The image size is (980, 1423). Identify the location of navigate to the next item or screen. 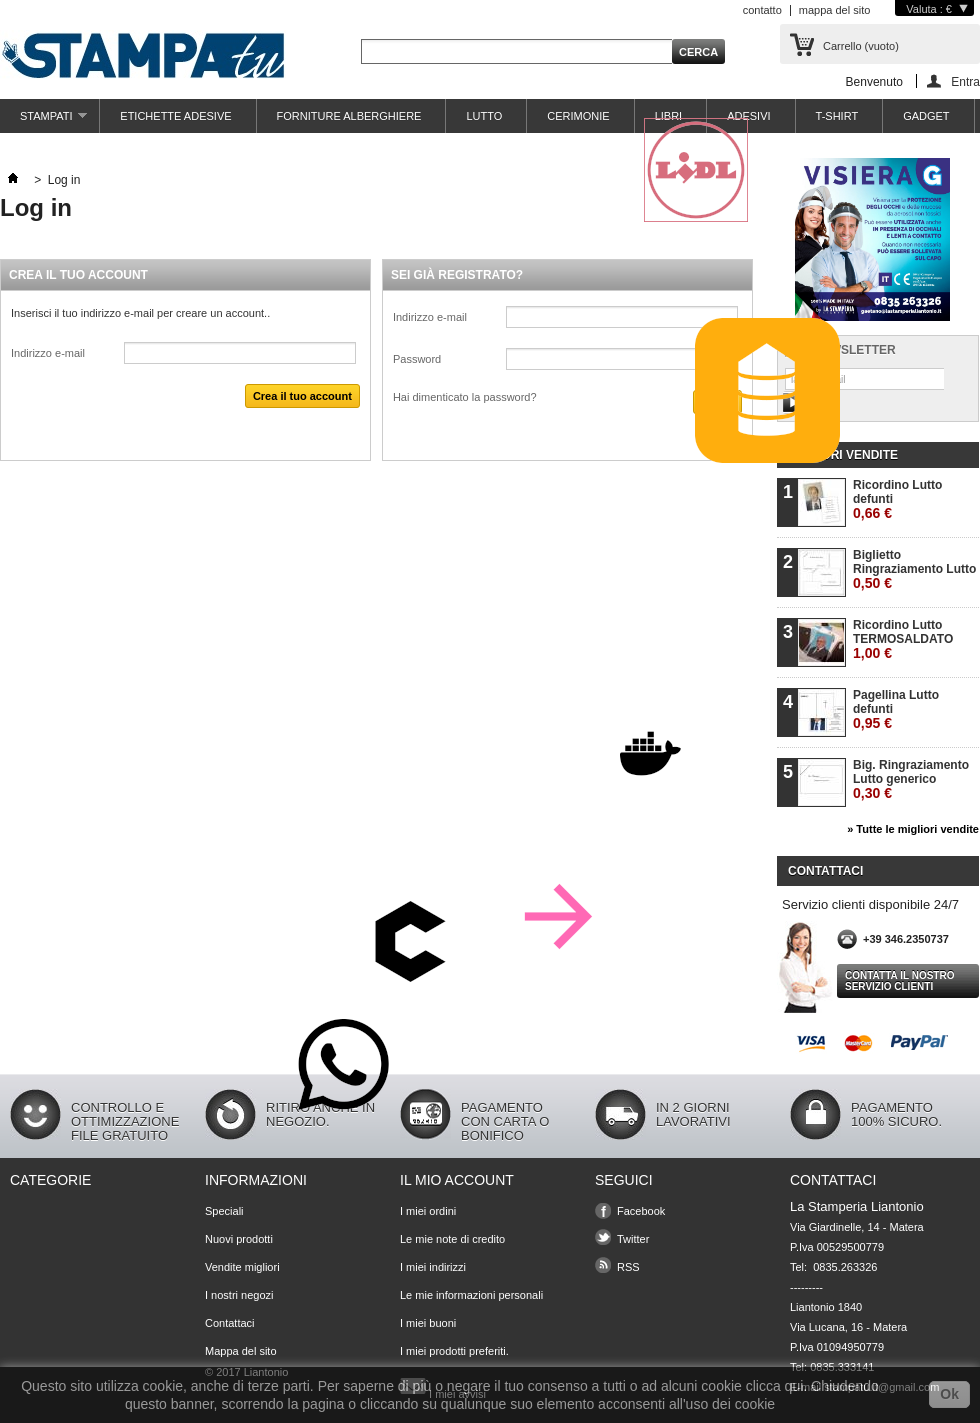
(558, 916).